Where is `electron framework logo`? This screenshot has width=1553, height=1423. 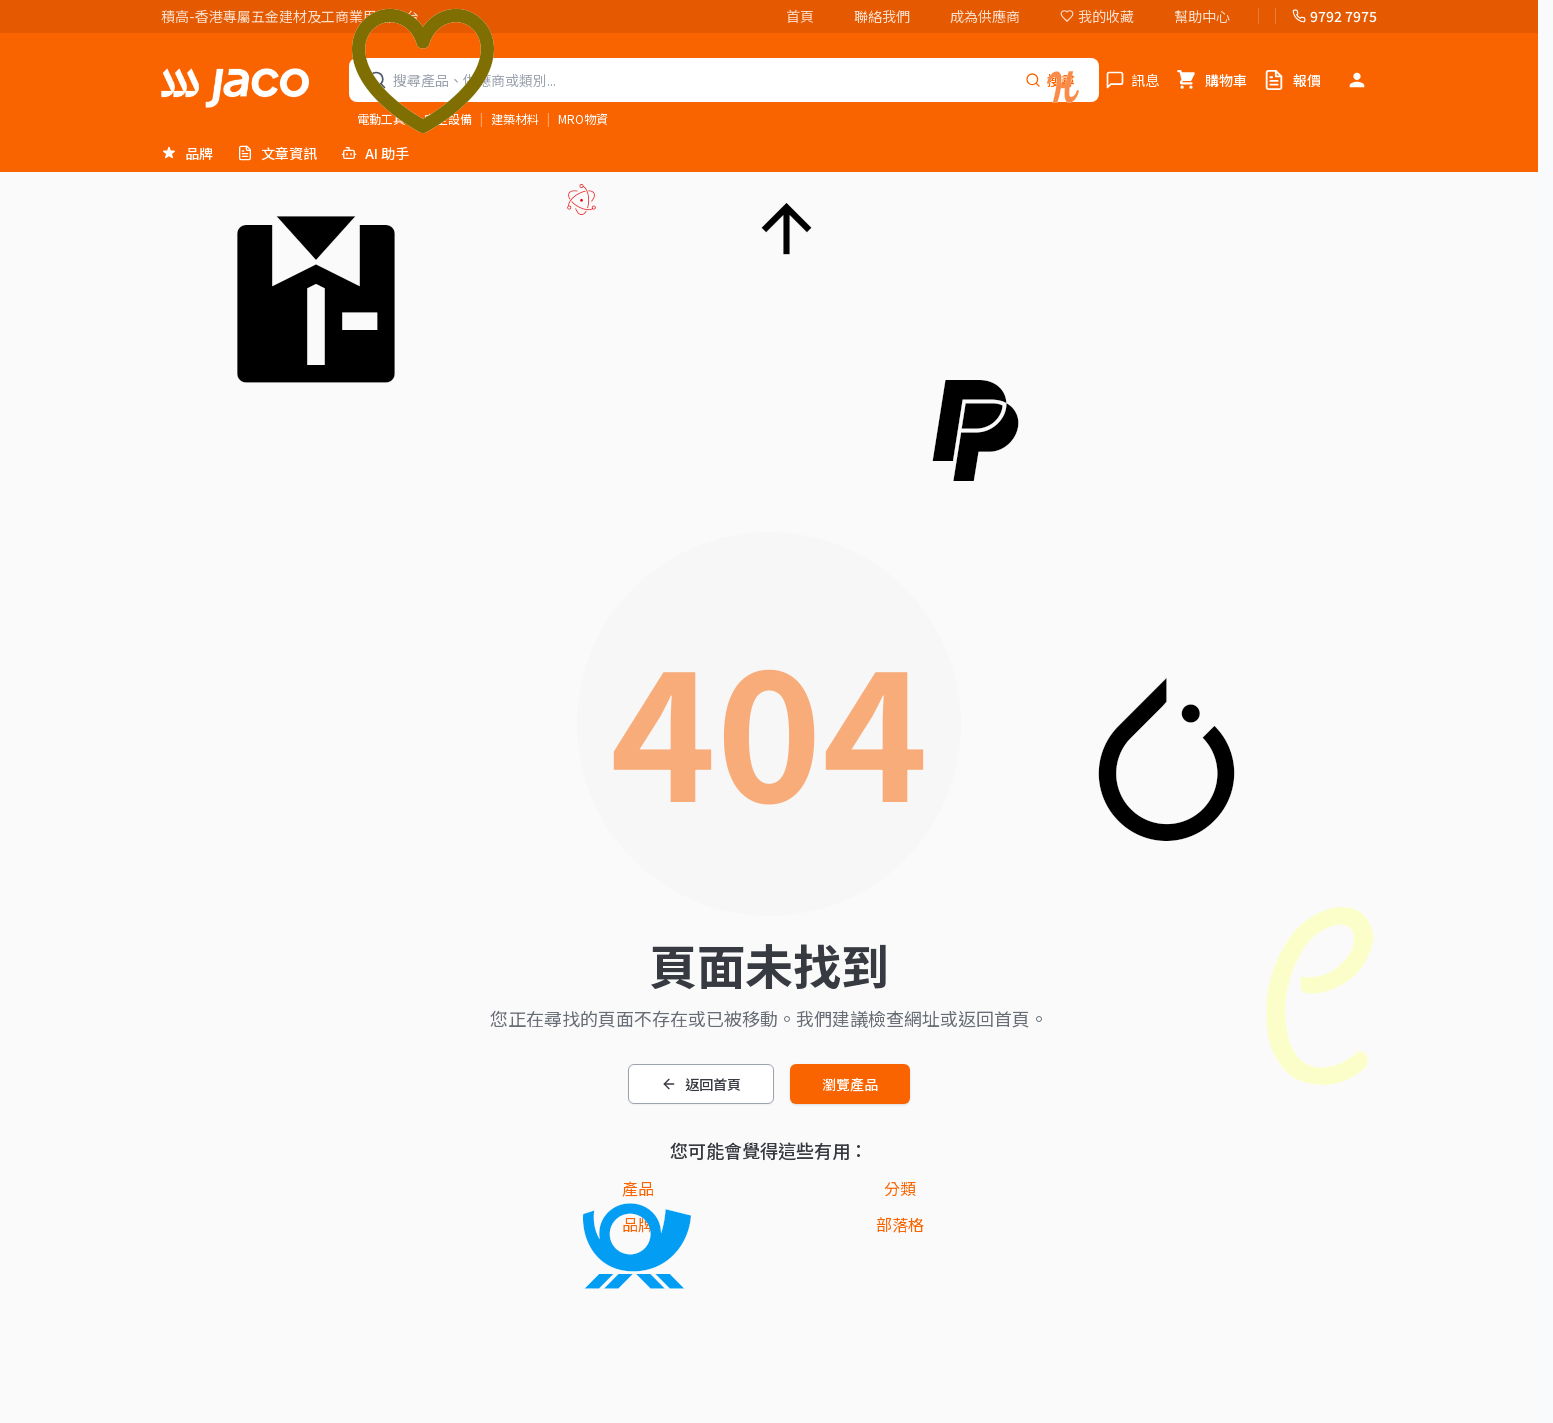
electron framework logo is located at coordinates (581, 199).